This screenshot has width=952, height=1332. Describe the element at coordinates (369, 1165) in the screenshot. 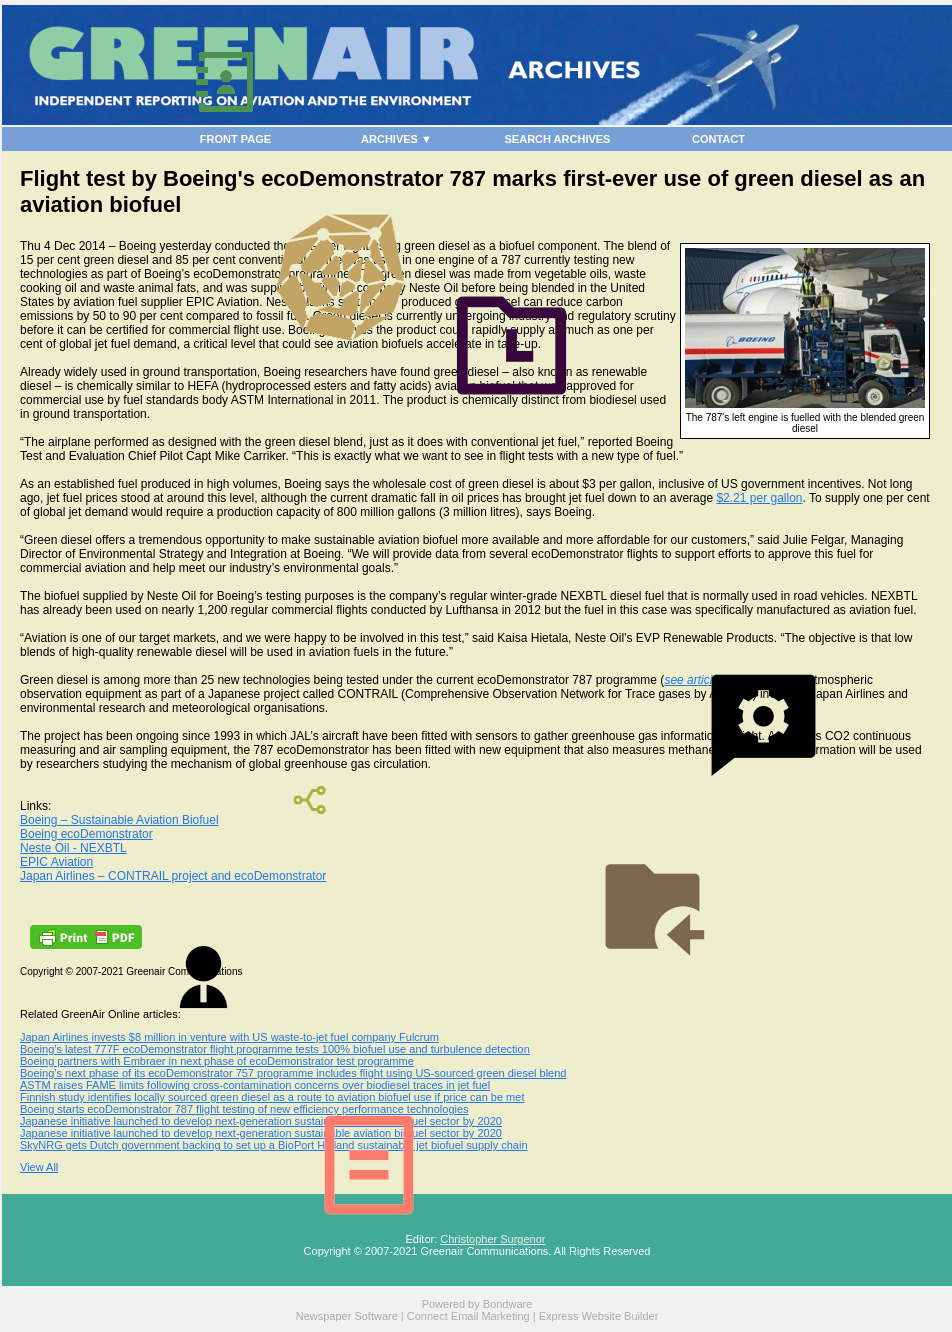

I see `view invoice or billing details` at that location.